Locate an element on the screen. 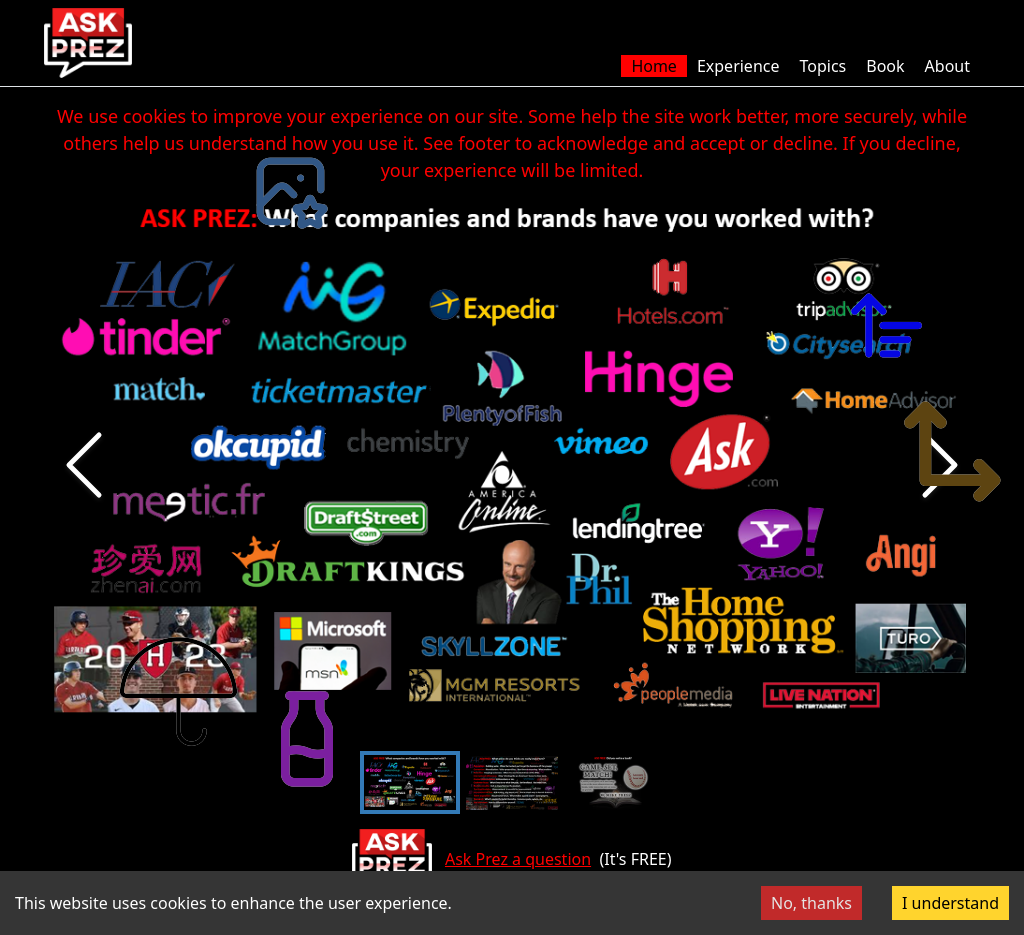 The height and width of the screenshot is (935, 1024). indicates weather protection or rain forecast is located at coordinates (178, 691).